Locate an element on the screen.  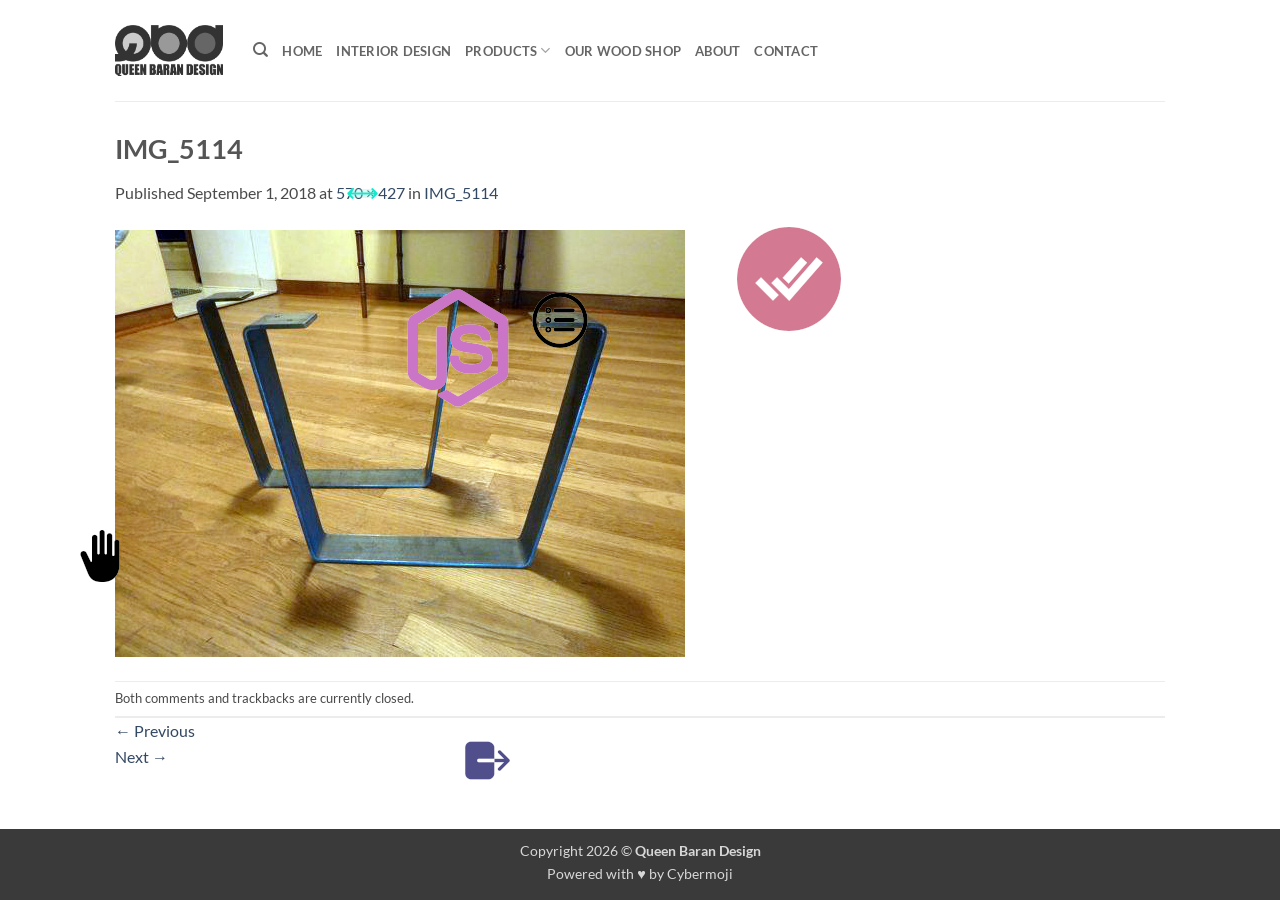
Node.js runtime or server-side JavaScript indicator is located at coordinates (458, 348).